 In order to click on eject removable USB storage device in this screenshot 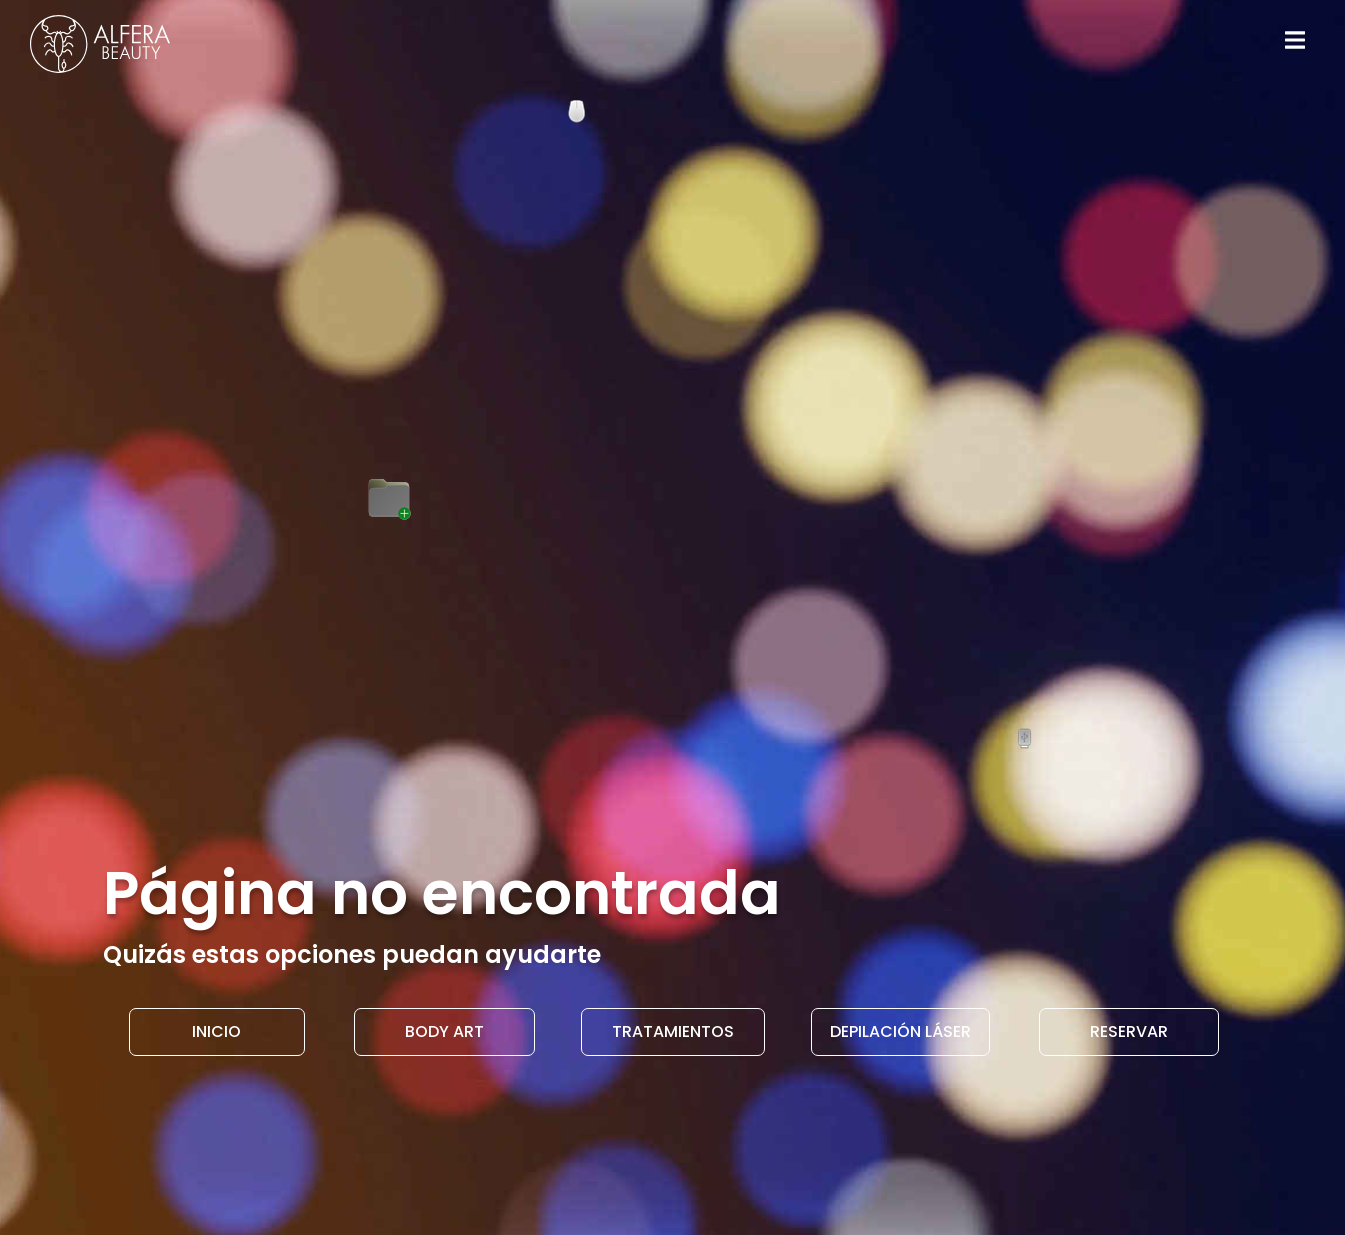, I will do `click(1024, 738)`.